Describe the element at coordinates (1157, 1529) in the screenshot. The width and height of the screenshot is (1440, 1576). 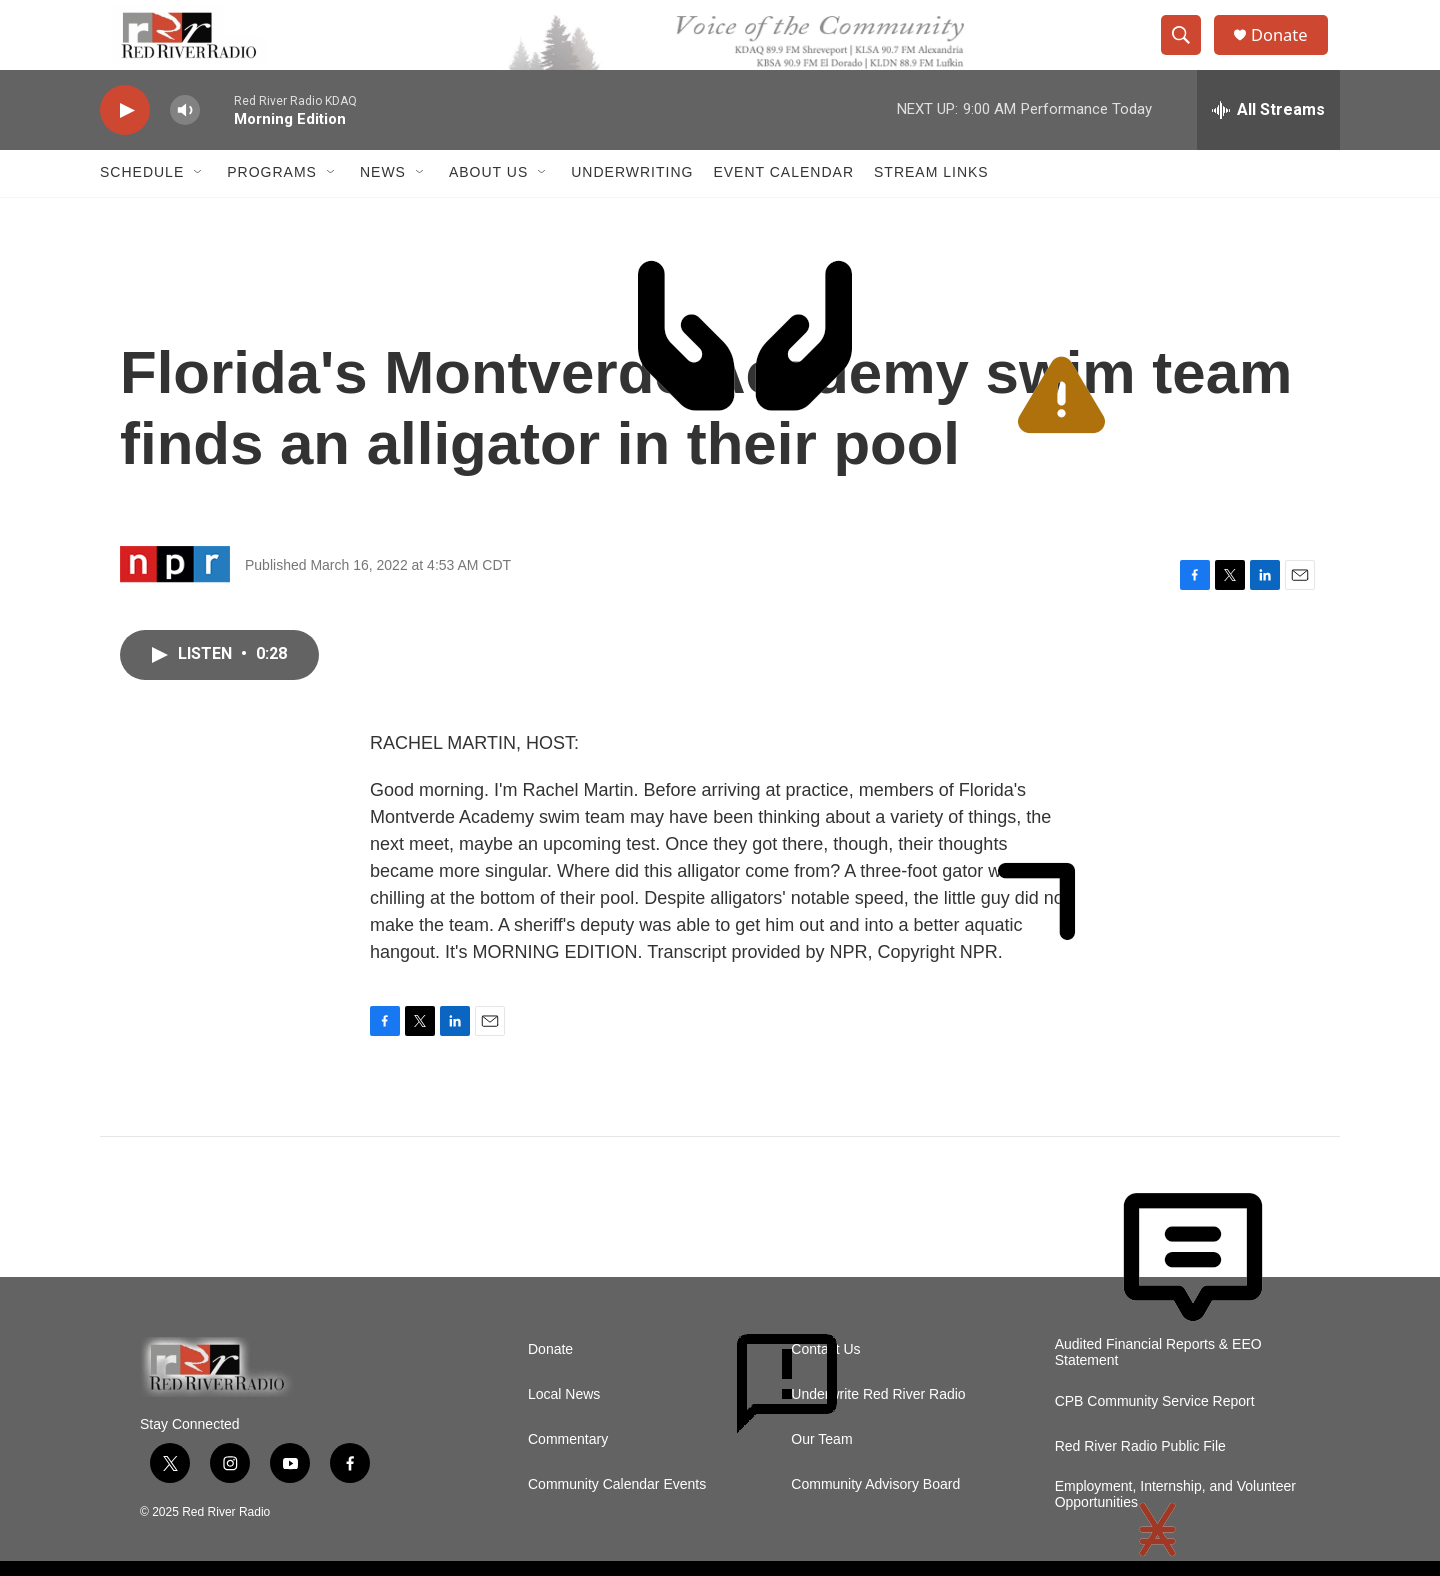
I see `view or select nano cryptocurrency` at that location.